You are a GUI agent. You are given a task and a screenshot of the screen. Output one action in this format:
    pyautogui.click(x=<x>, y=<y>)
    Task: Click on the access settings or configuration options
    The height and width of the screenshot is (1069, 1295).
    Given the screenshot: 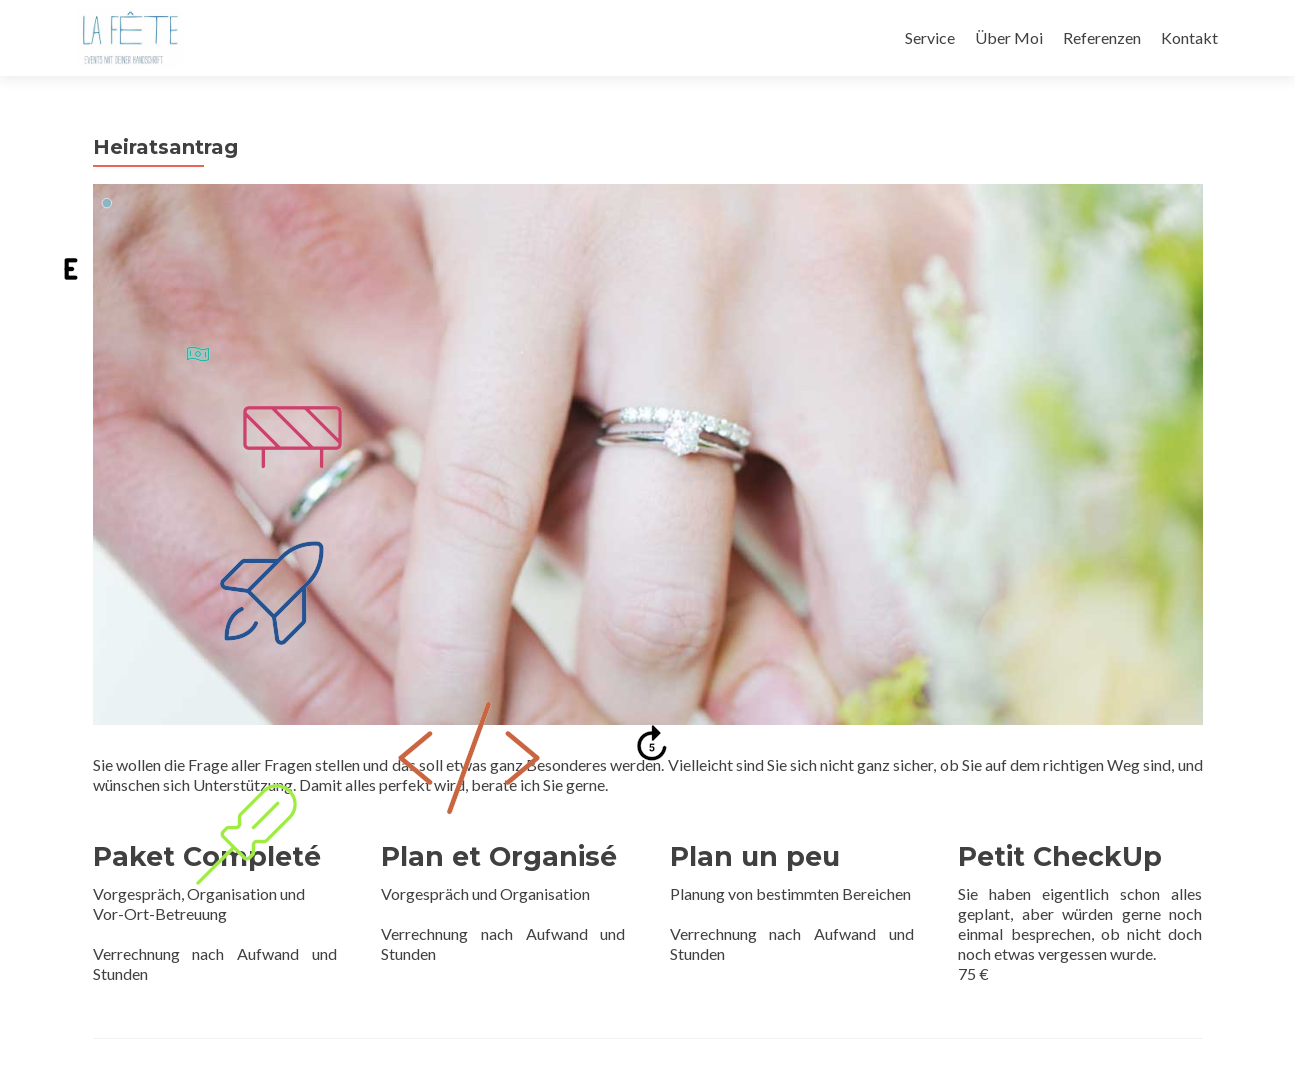 What is the action you would take?
    pyautogui.click(x=246, y=834)
    